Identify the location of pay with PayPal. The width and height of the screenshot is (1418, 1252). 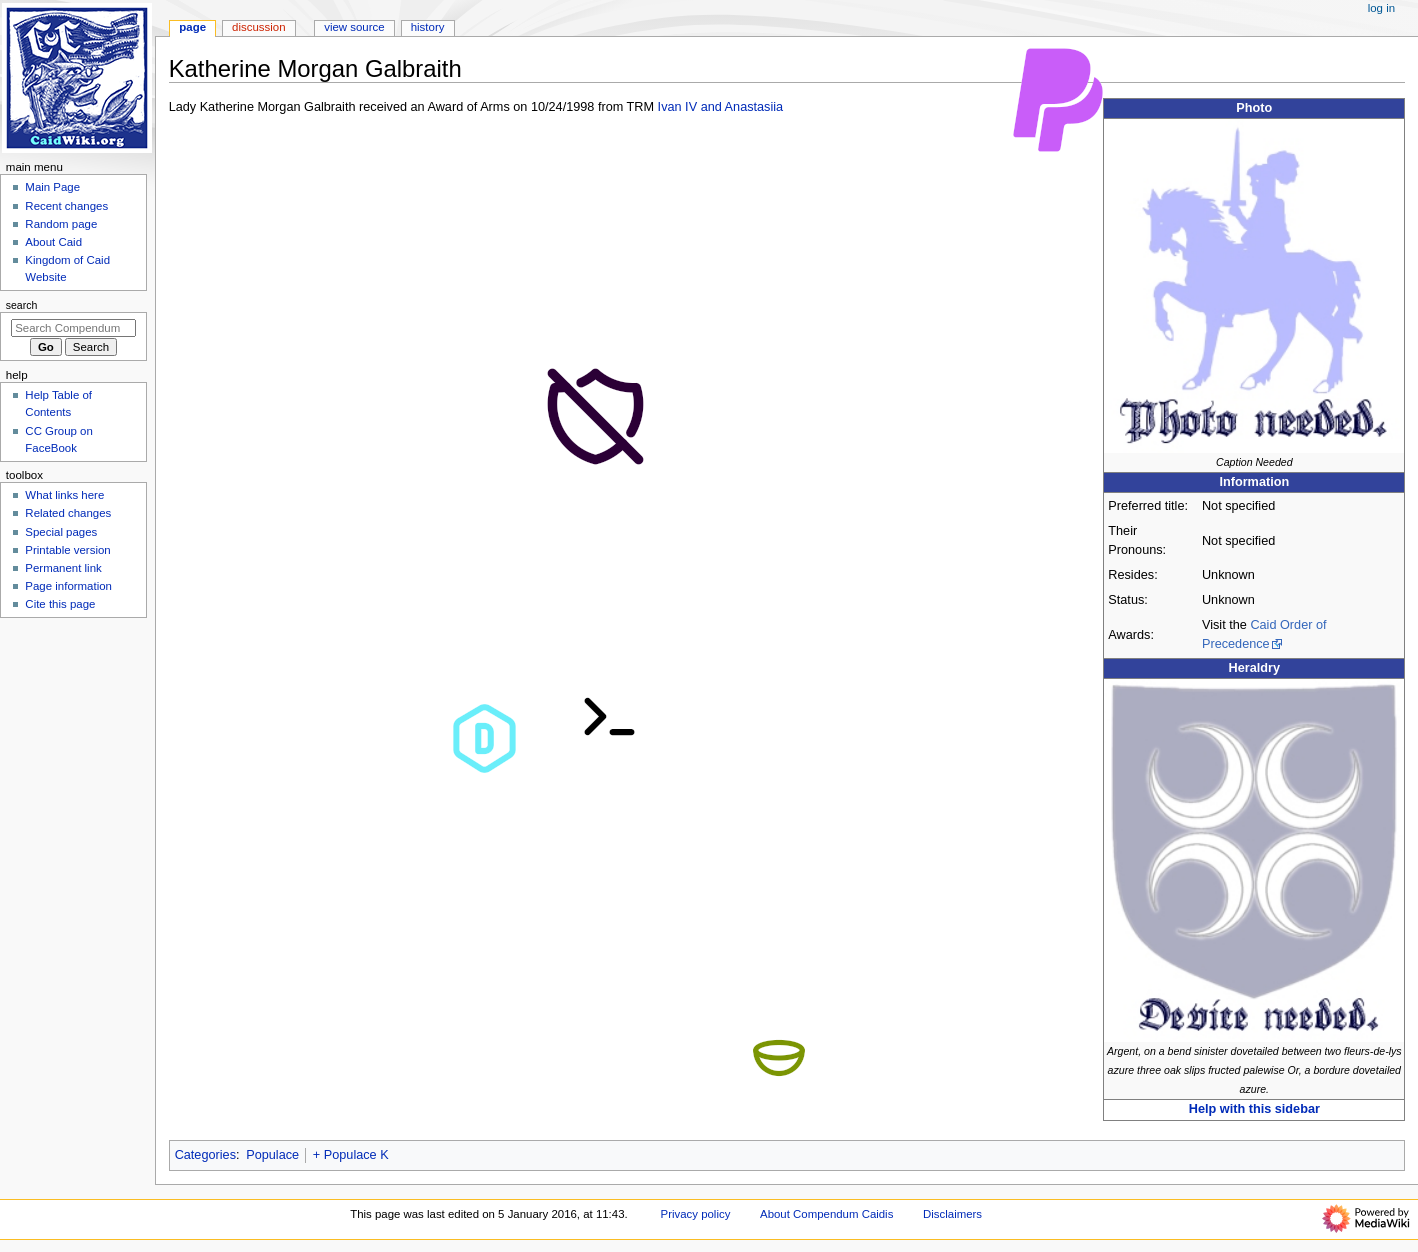
(1058, 100).